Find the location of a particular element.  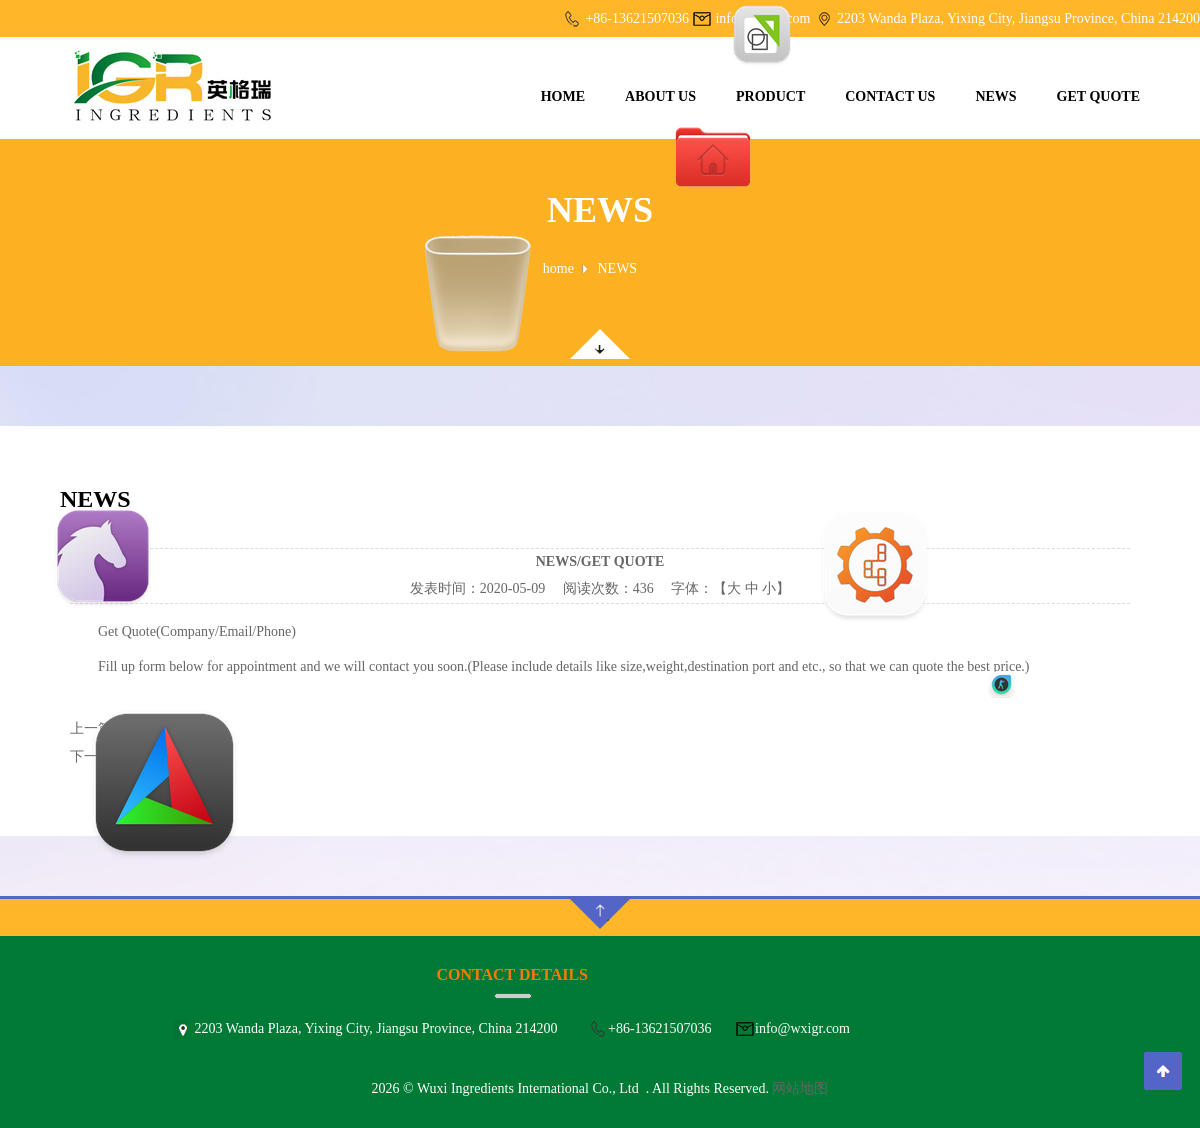

open btrfs assistant for managing btrfs filesystem snapshots is located at coordinates (875, 565).